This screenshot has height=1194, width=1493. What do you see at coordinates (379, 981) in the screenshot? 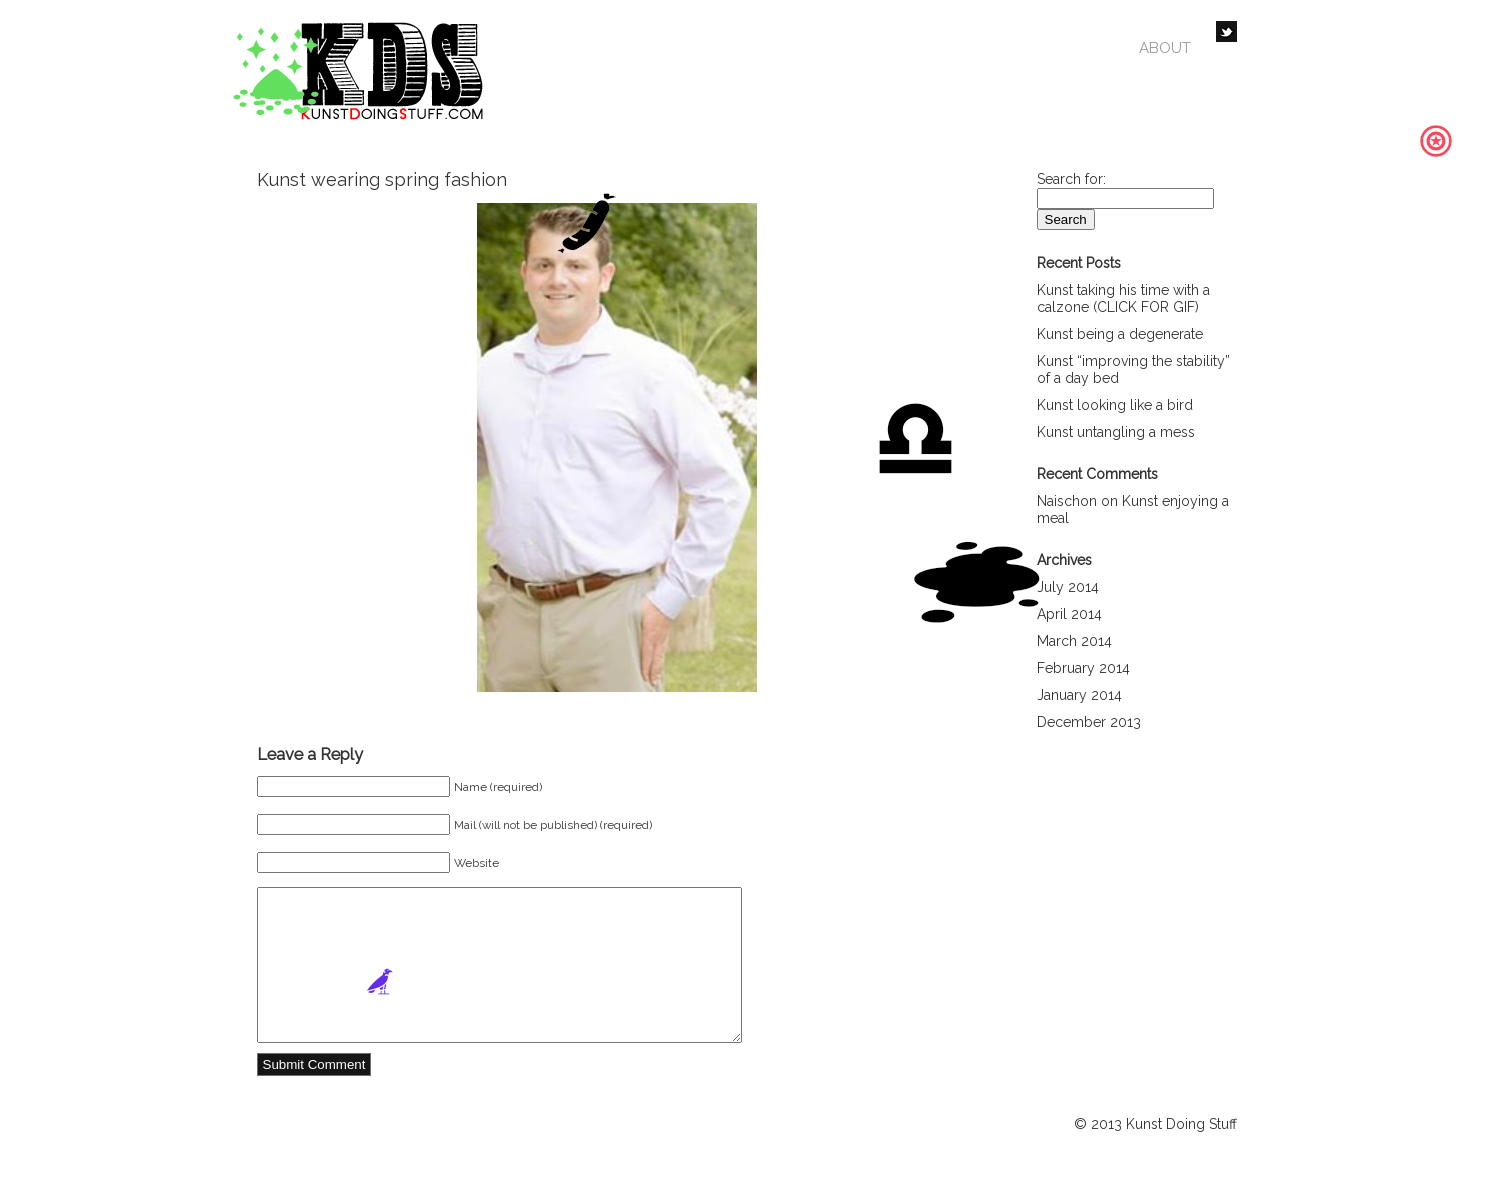
I see `egyptian-themed game element or character` at bounding box center [379, 981].